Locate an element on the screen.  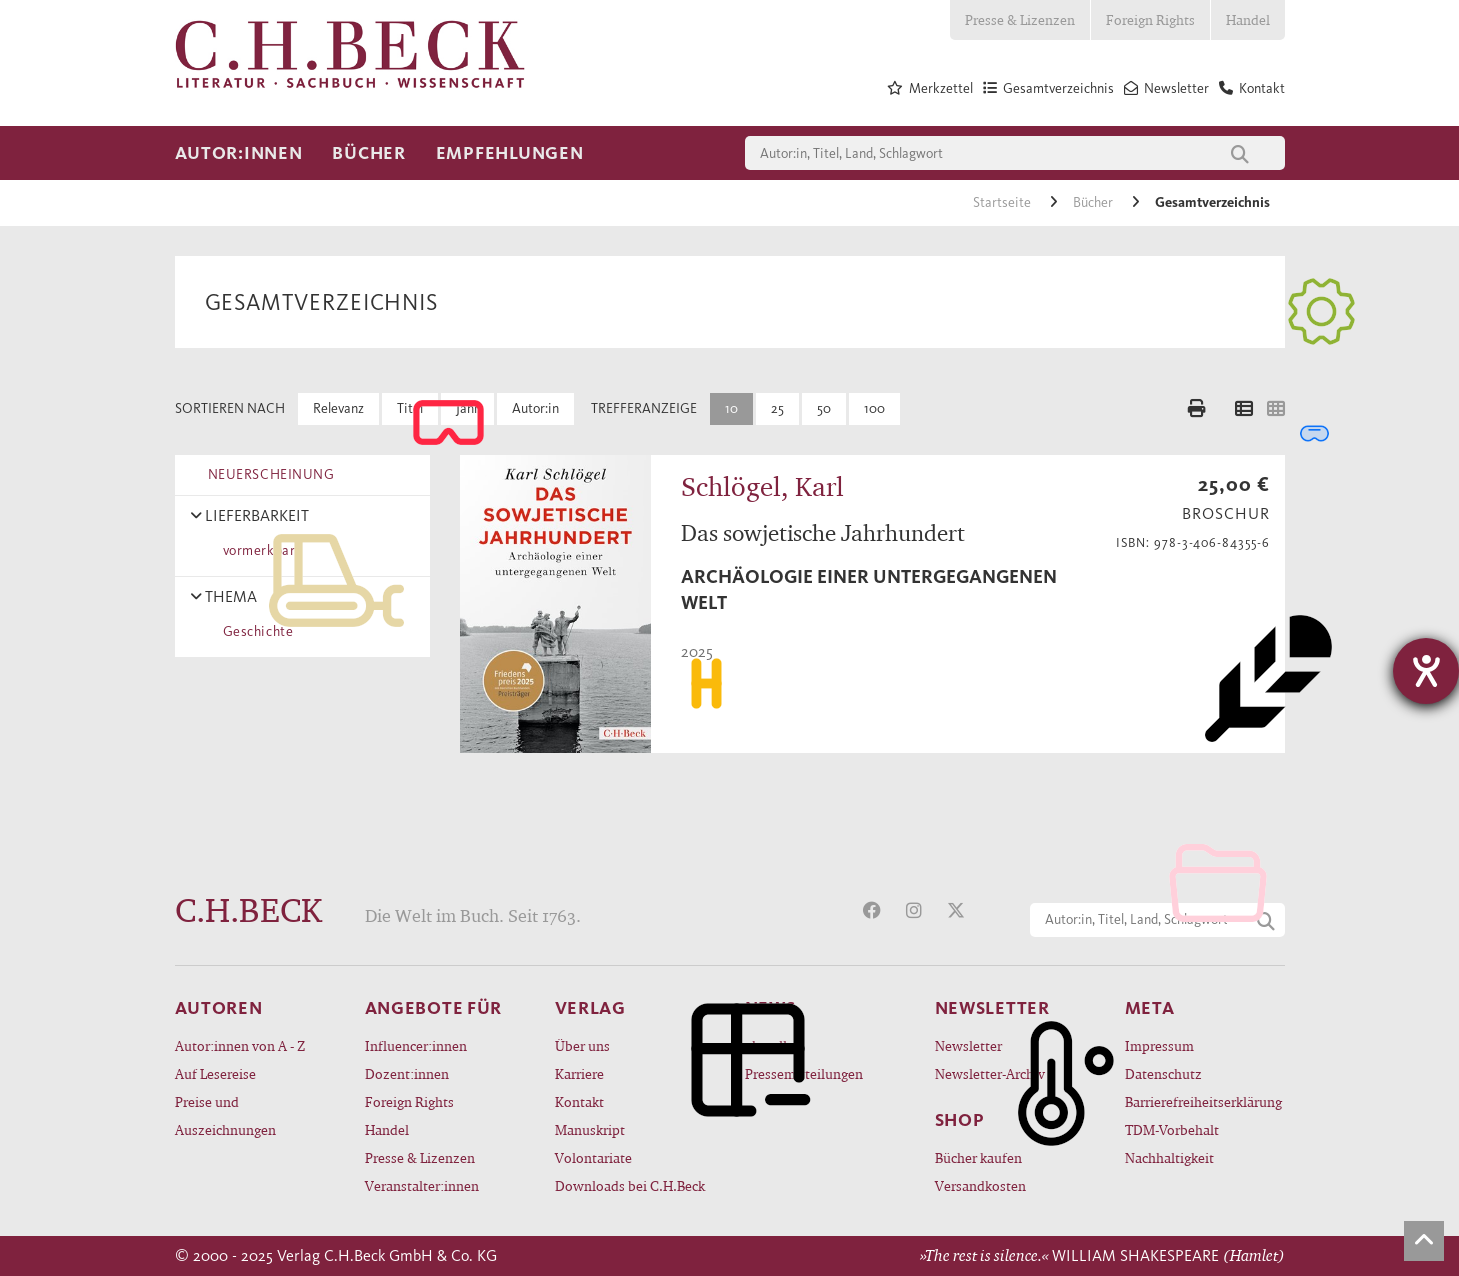
access settings is located at coordinates (1321, 311).